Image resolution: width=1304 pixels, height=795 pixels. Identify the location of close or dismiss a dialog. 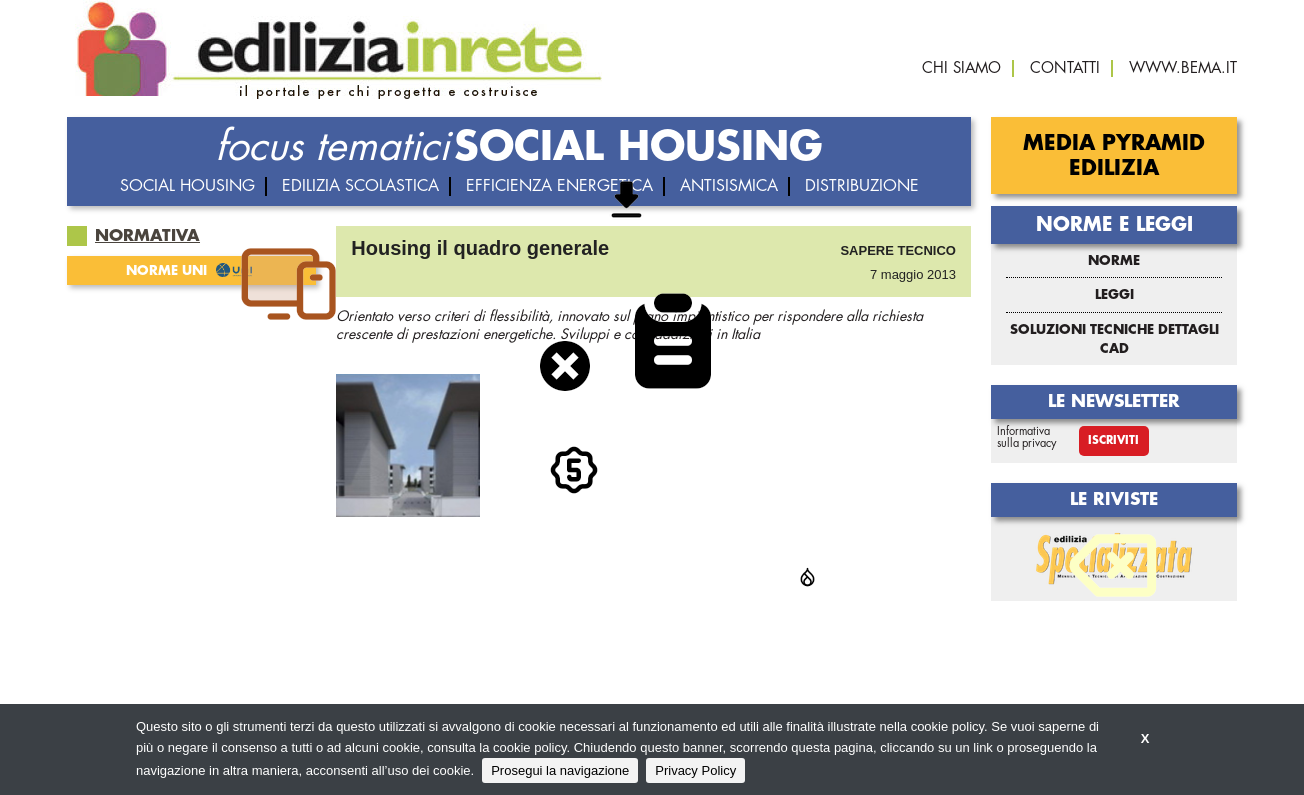
(565, 366).